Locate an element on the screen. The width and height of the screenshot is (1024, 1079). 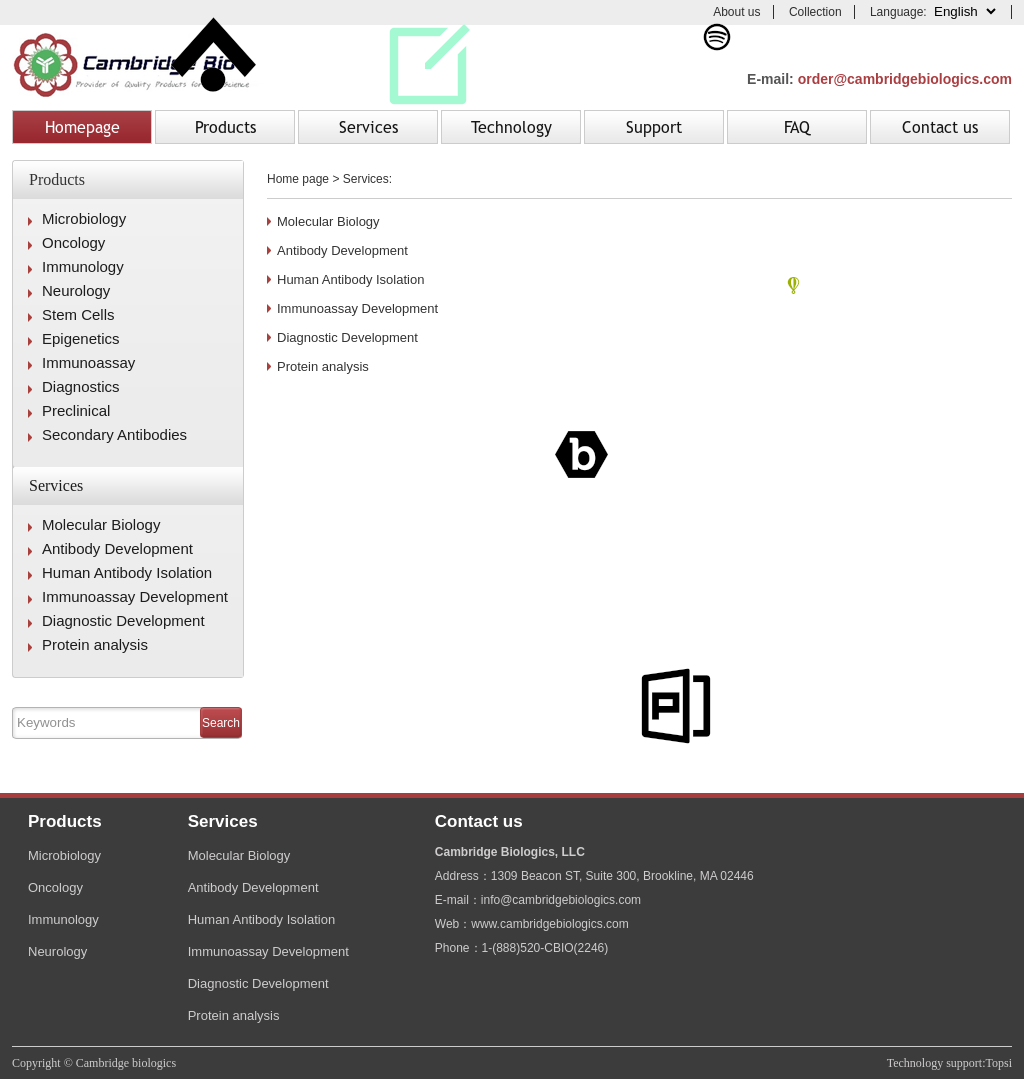
open Spotify is located at coordinates (717, 37).